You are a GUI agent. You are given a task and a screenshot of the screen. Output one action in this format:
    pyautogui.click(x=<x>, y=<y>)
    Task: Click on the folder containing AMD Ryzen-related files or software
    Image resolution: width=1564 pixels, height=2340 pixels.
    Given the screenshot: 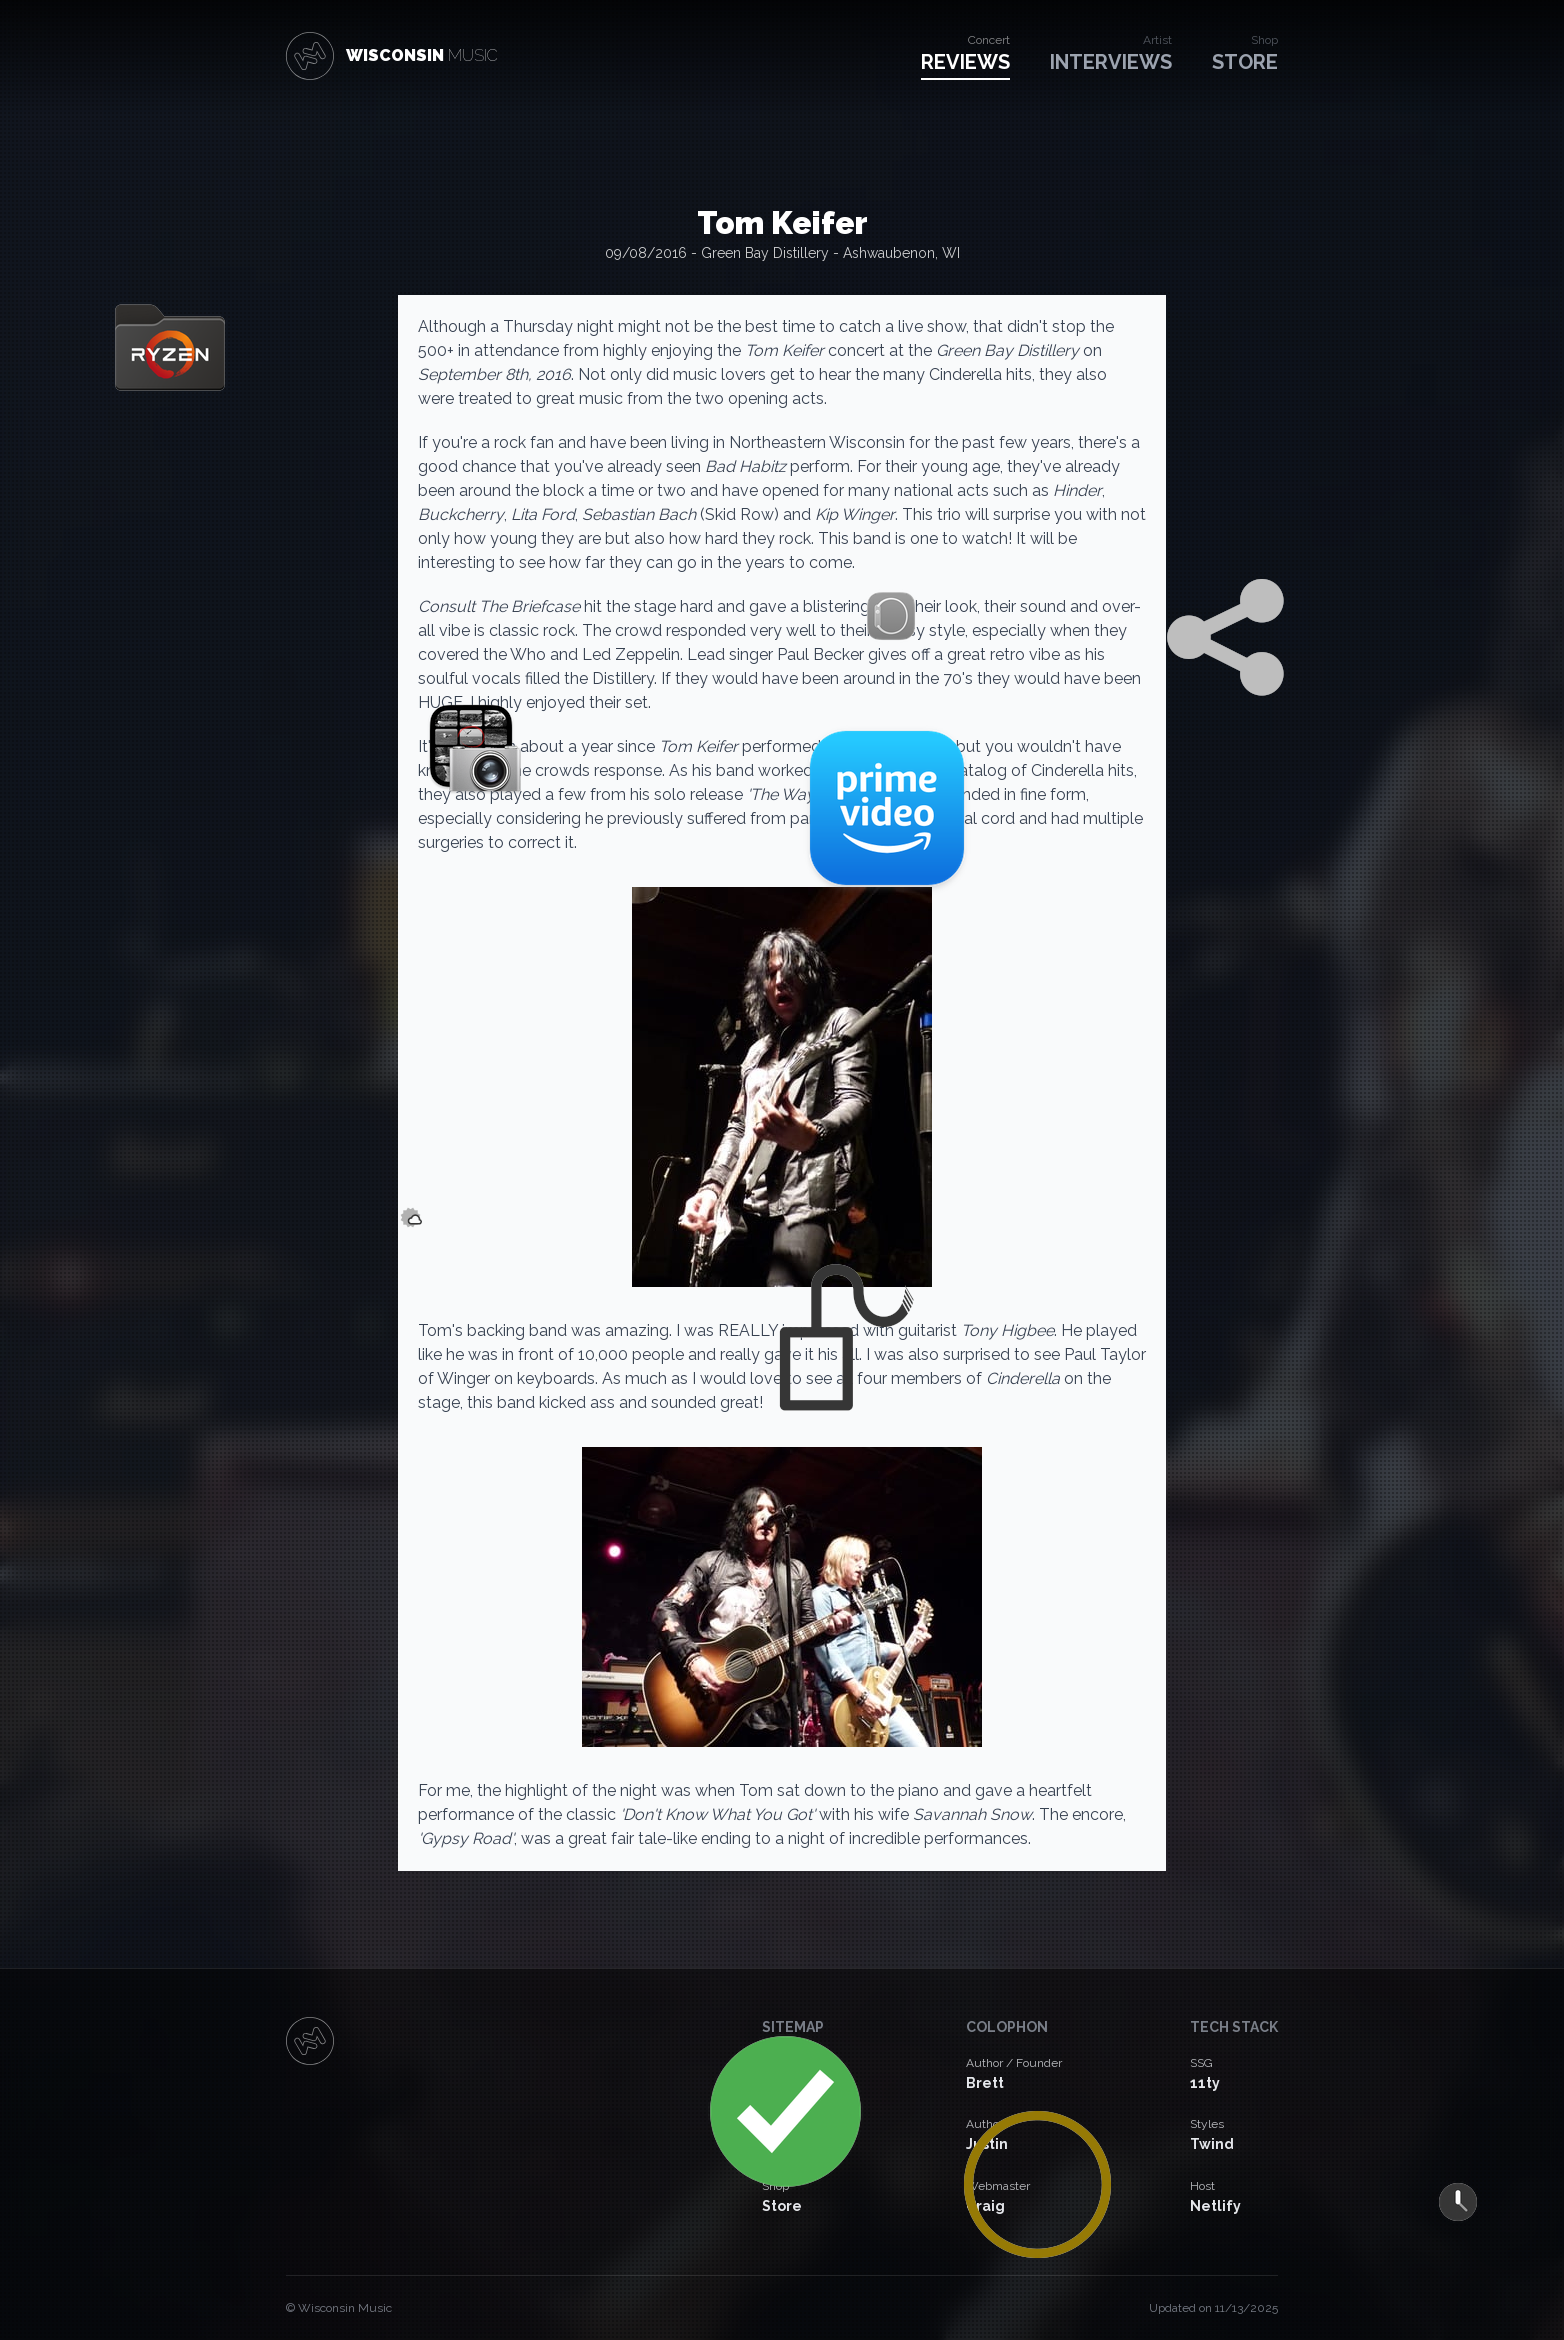 What is the action you would take?
    pyautogui.click(x=169, y=350)
    